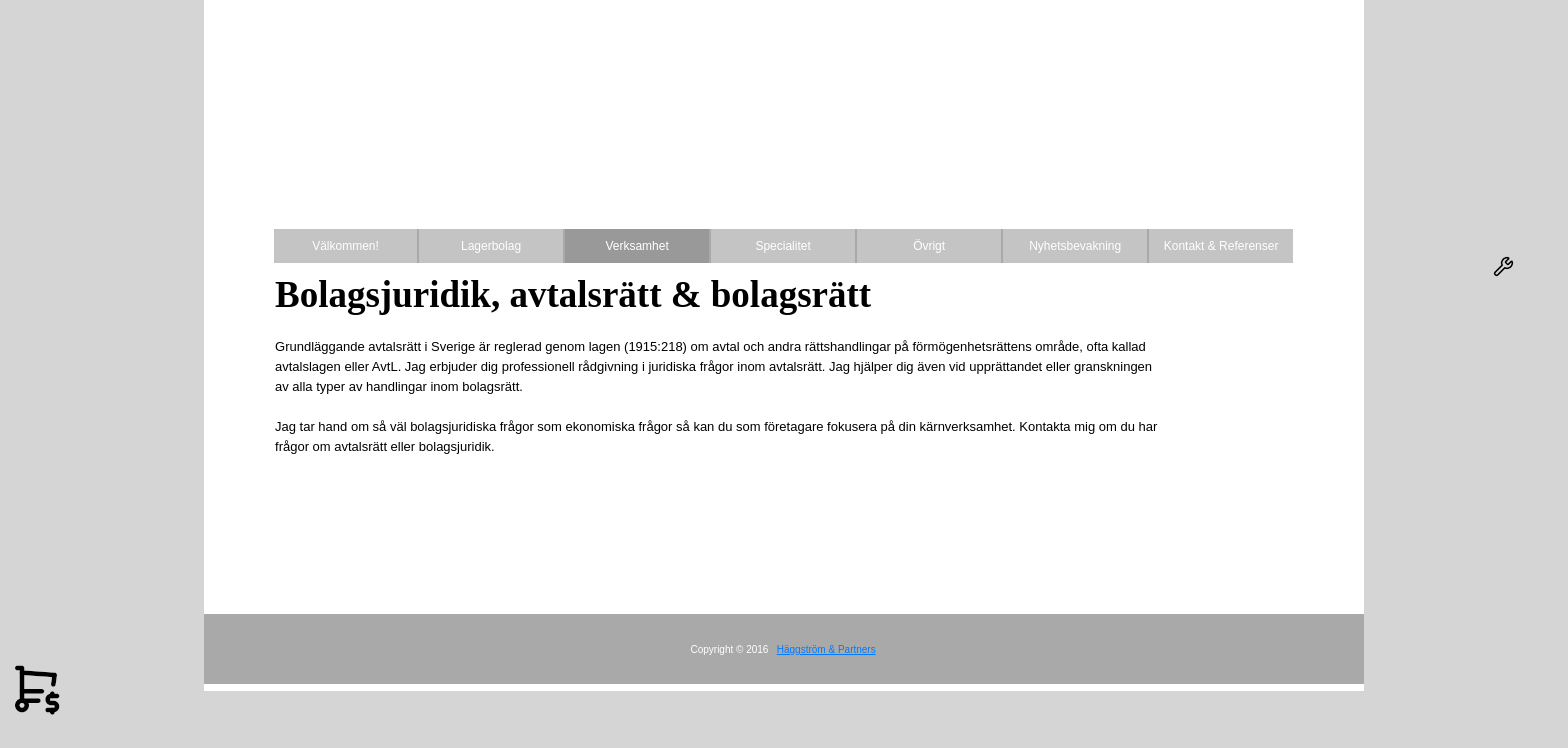 The image size is (1568, 748). Describe the element at coordinates (36, 689) in the screenshot. I see `view cart total or pricing` at that location.